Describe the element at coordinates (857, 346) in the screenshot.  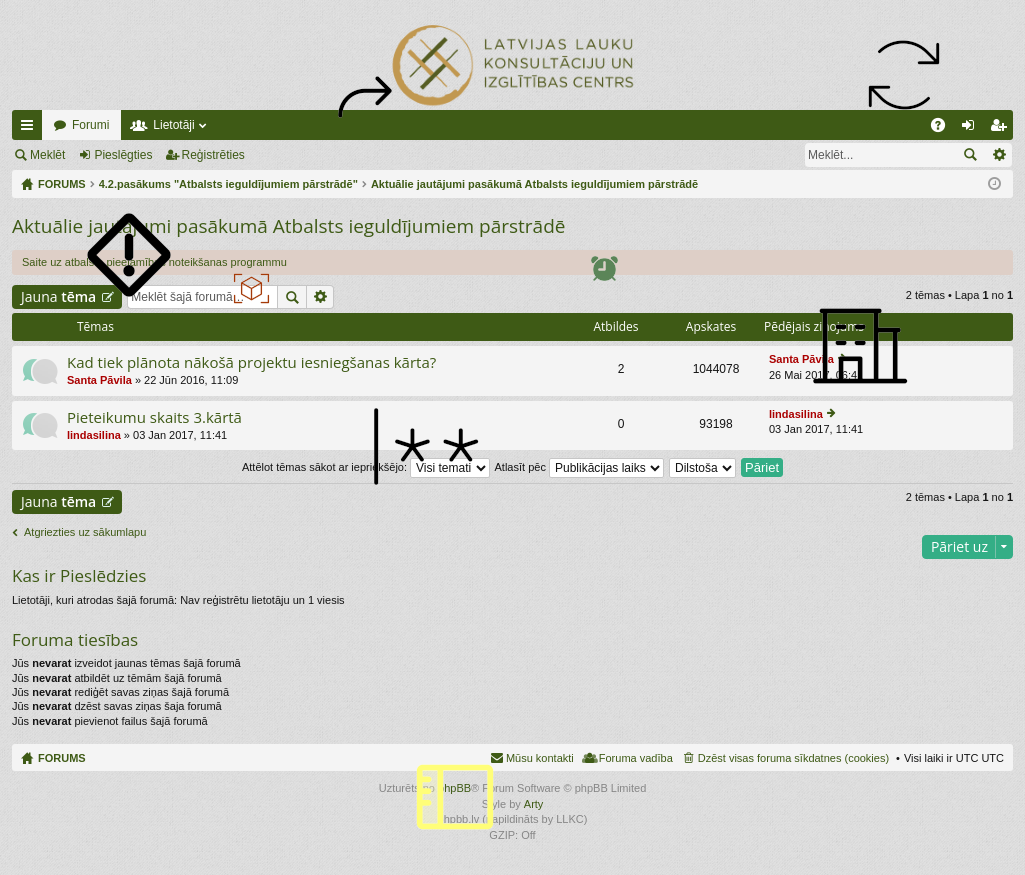
I see `view office or workplace location` at that location.